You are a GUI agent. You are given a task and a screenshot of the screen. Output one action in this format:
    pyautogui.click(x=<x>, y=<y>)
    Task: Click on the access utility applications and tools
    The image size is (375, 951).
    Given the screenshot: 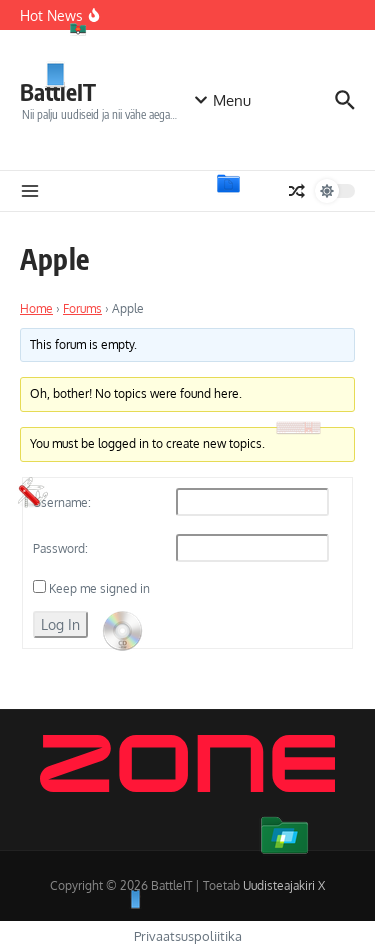 What is the action you would take?
    pyautogui.click(x=32, y=492)
    